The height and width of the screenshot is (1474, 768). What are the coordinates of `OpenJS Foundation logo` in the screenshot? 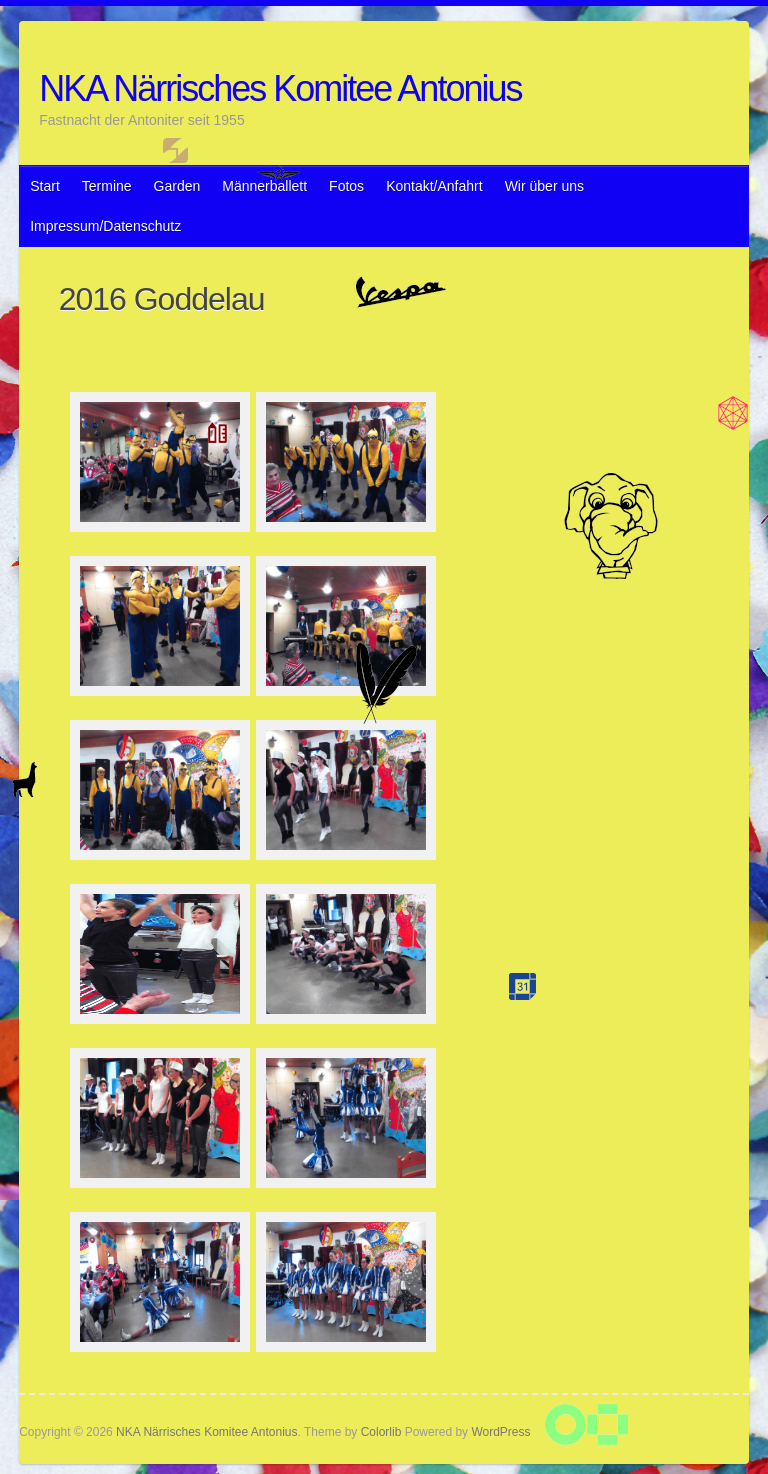 It's located at (733, 413).